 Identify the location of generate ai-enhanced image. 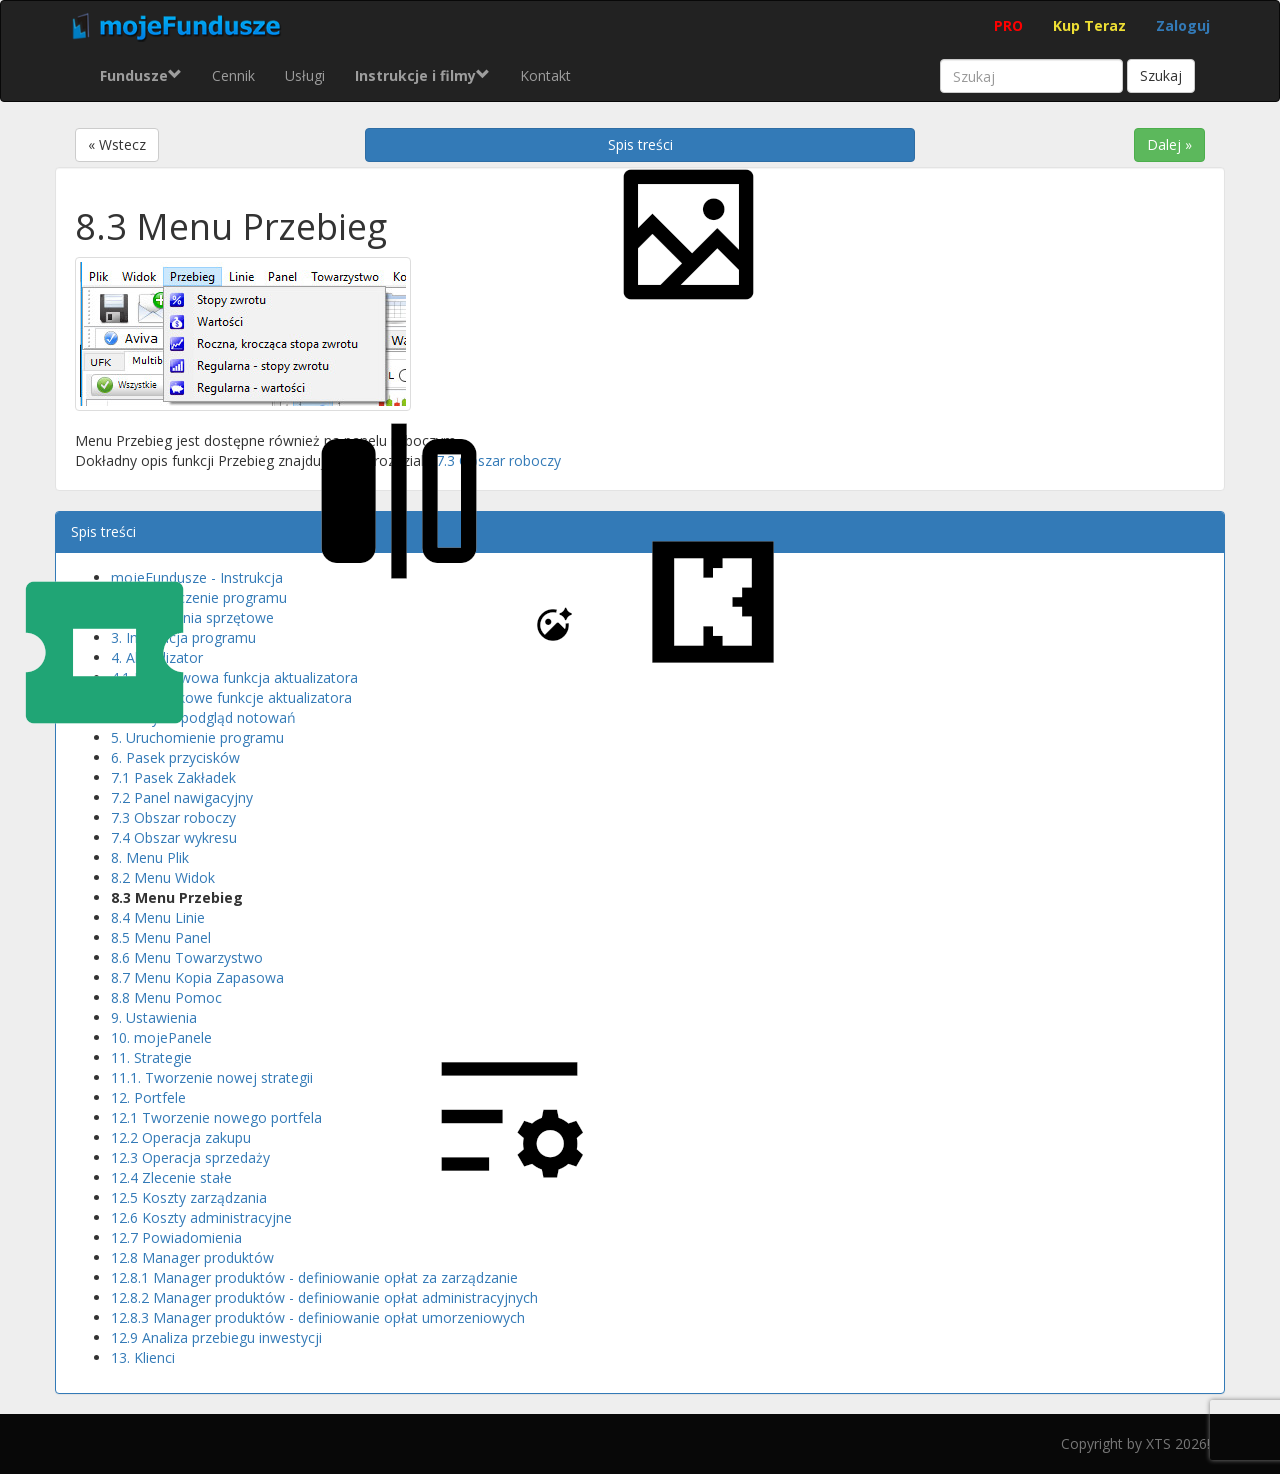
(553, 625).